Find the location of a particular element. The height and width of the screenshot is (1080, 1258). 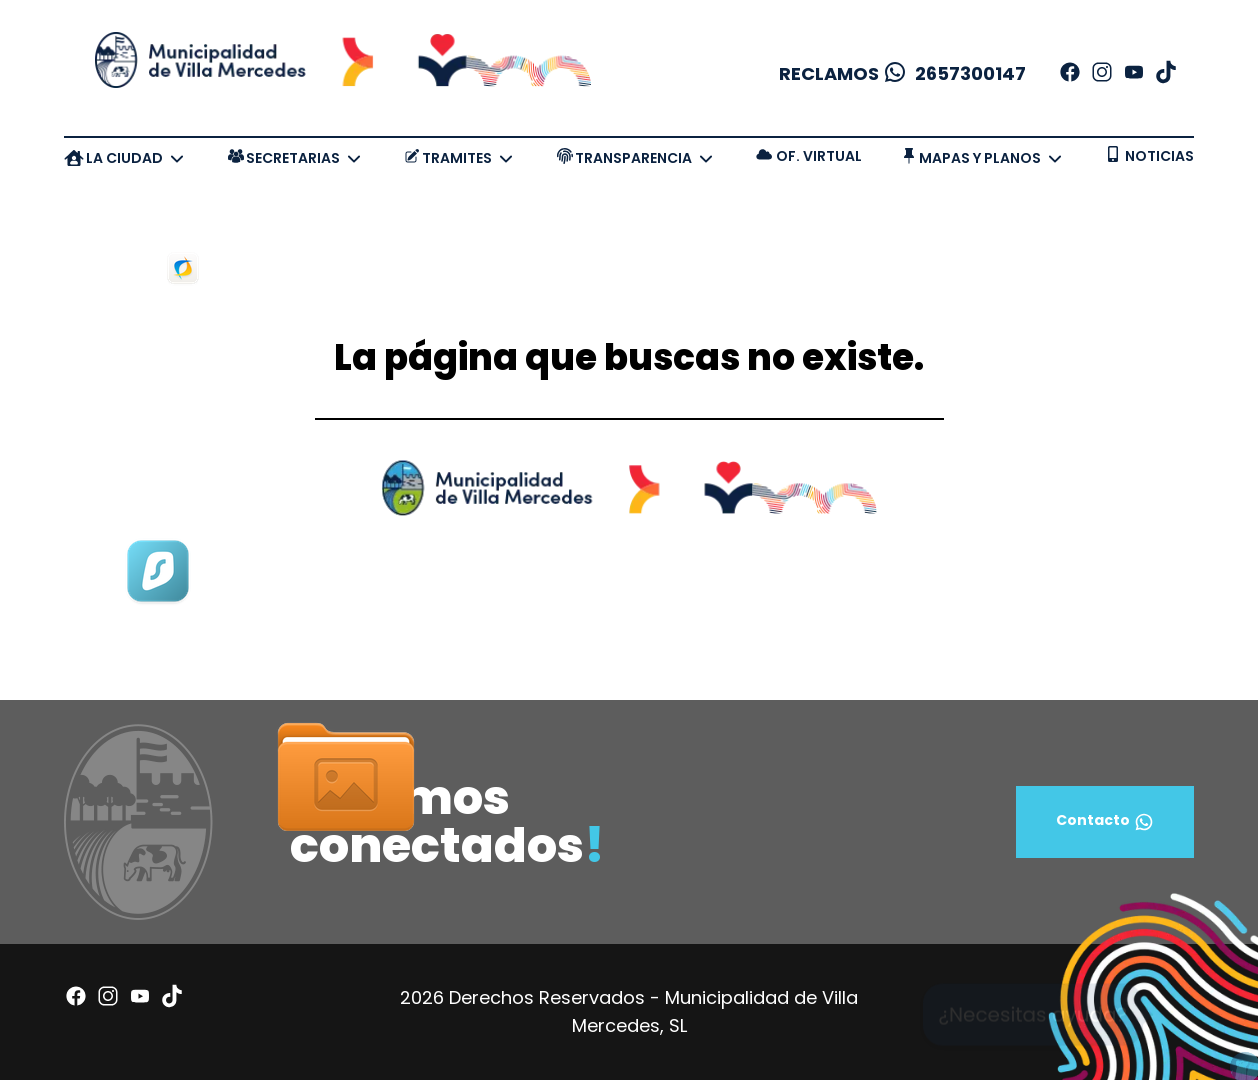

open CrossOver app to run Windows software is located at coordinates (183, 268).